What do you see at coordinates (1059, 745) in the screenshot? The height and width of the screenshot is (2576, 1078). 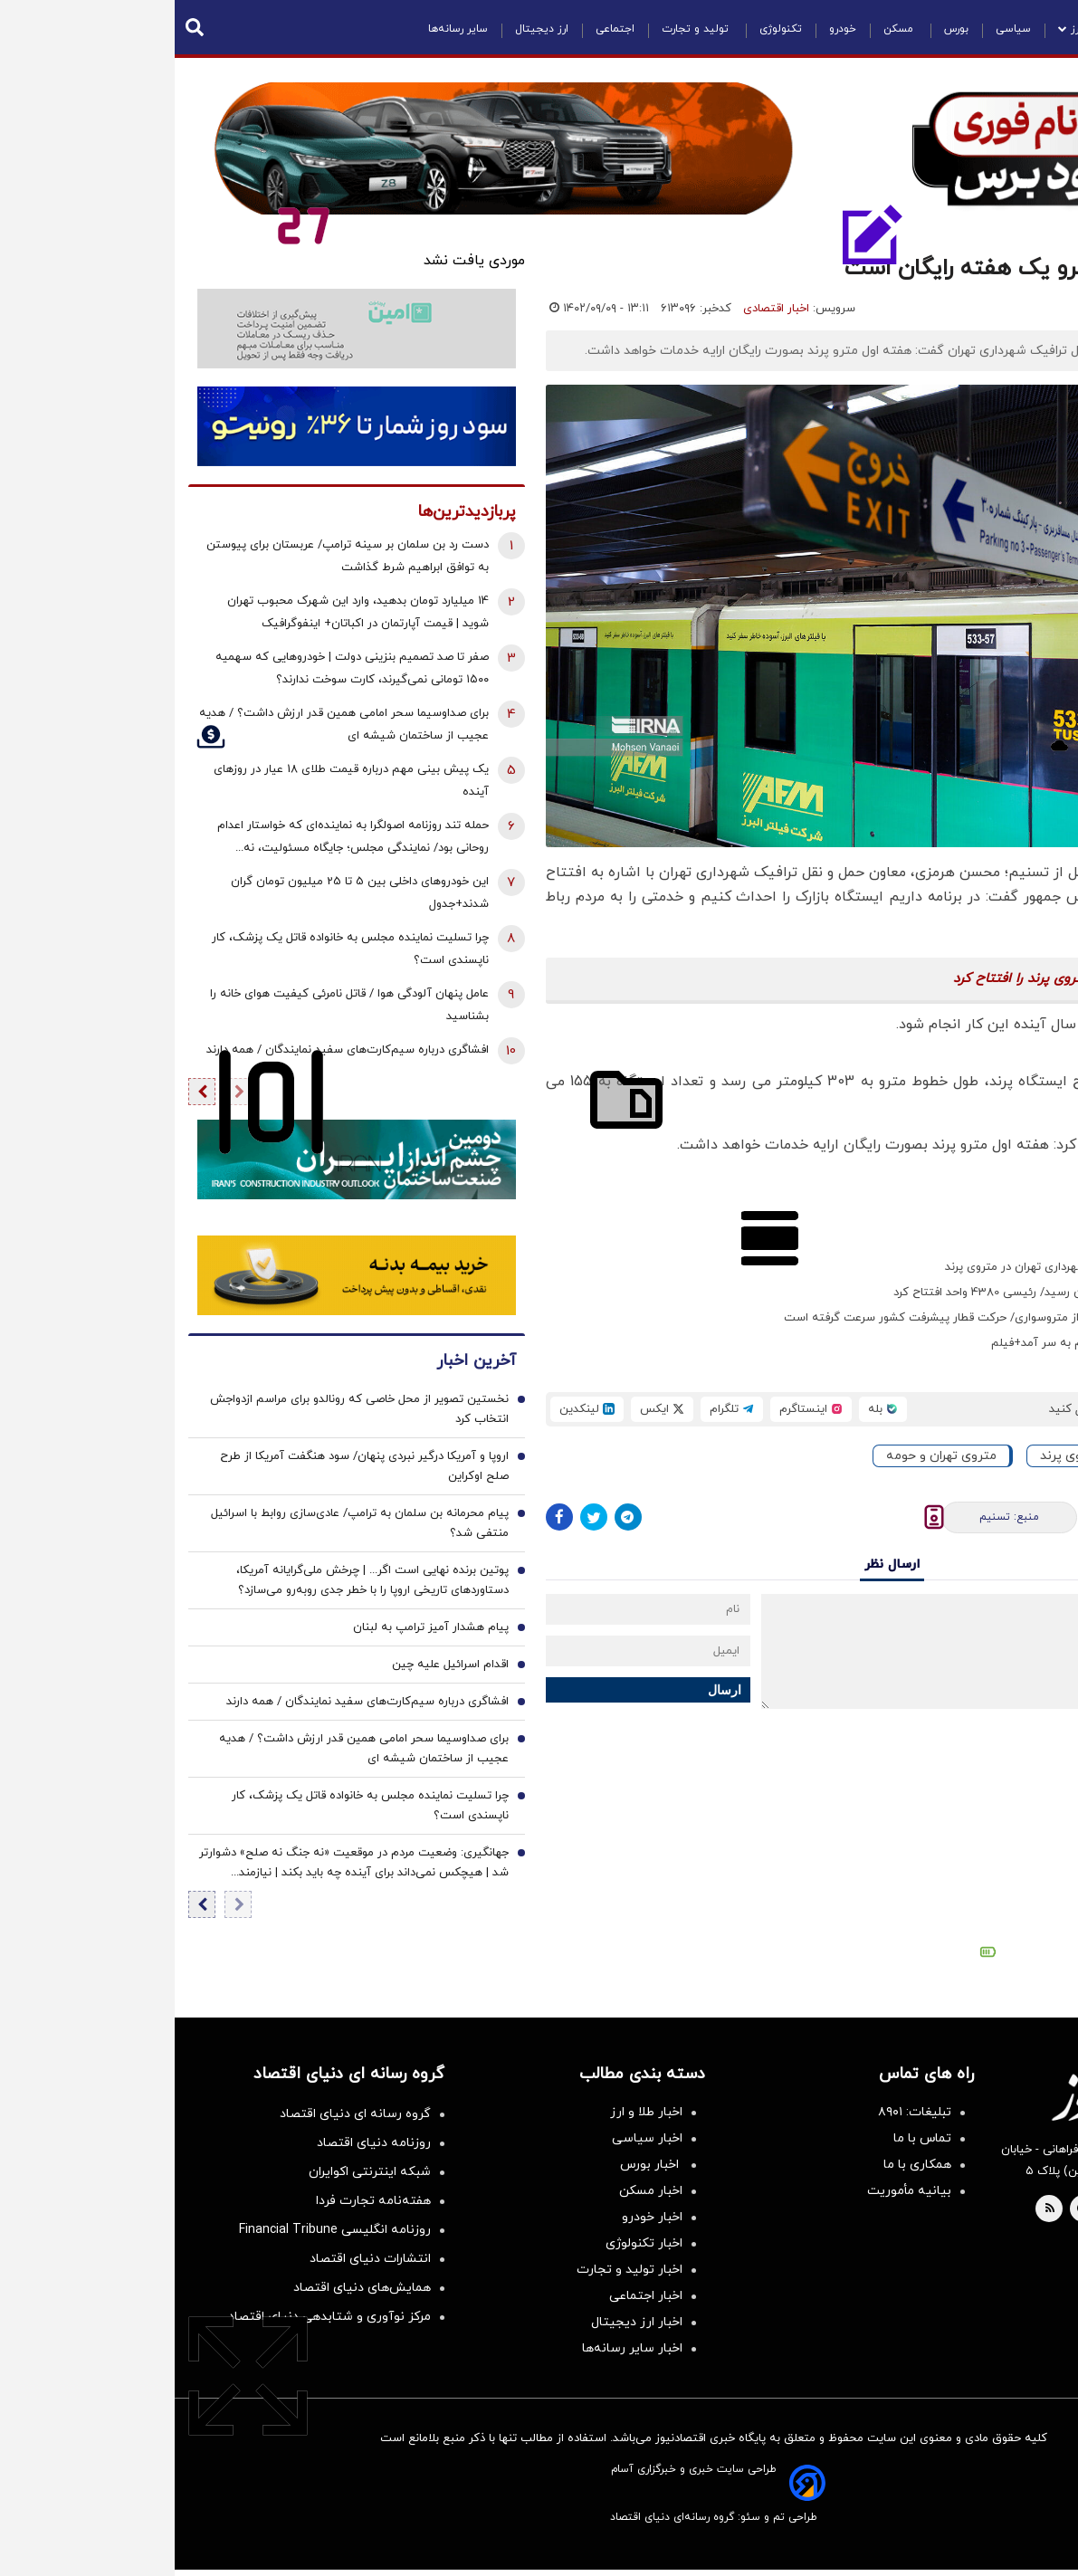 I see `access cloud storage` at bounding box center [1059, 745].